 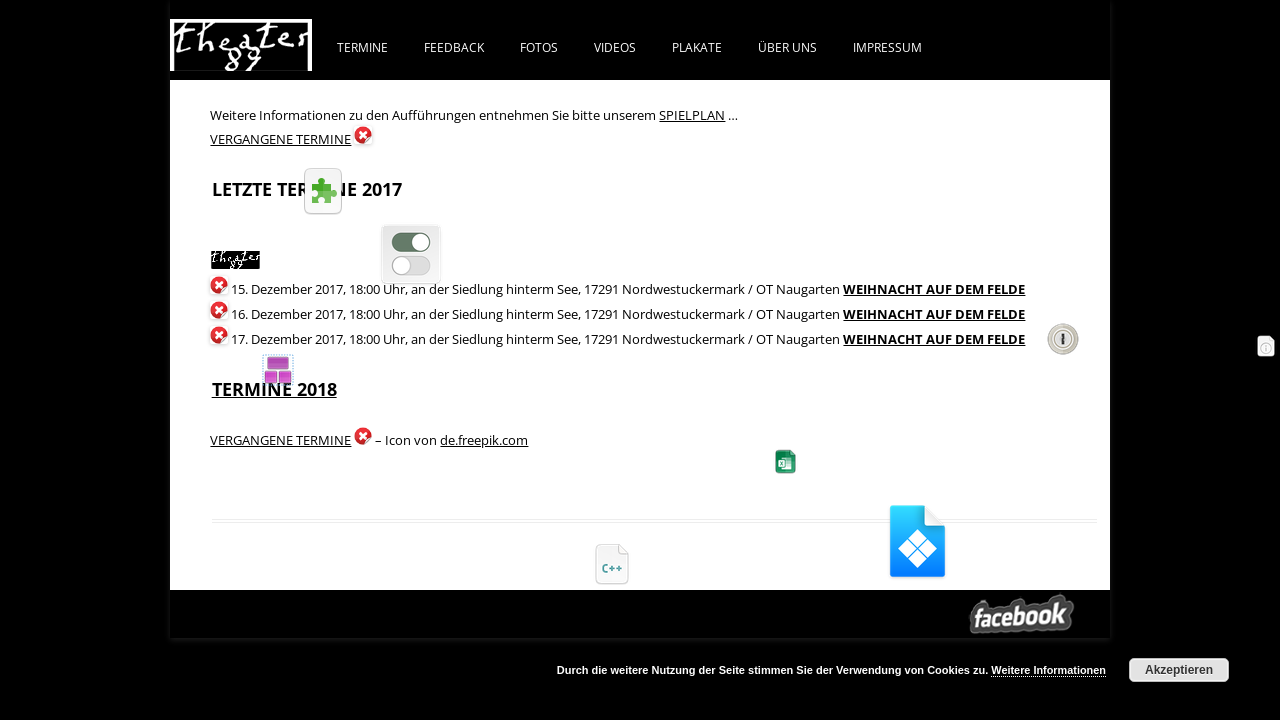 I want to click on a c++ source code file, so click(x=612, y=564).